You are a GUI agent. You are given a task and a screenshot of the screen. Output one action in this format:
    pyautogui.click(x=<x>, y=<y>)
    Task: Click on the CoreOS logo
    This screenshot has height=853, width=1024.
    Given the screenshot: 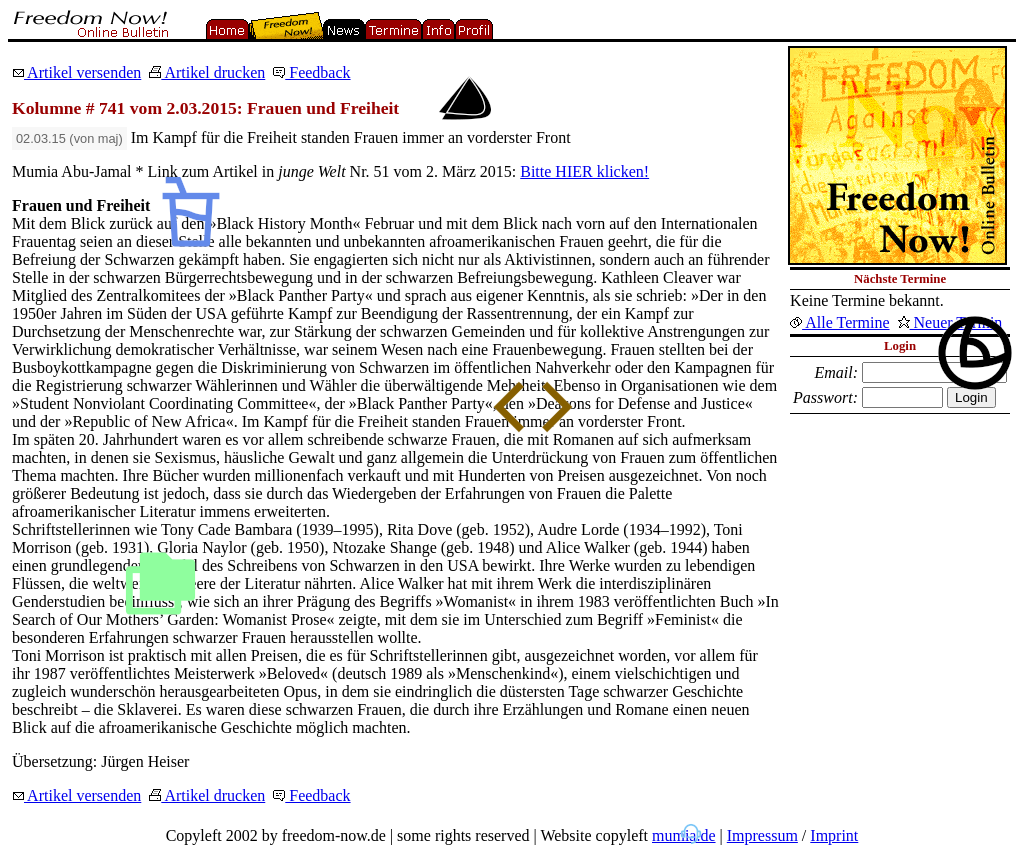 What is the action you would take?
    pyautogui.click(x=975, y=353)
    